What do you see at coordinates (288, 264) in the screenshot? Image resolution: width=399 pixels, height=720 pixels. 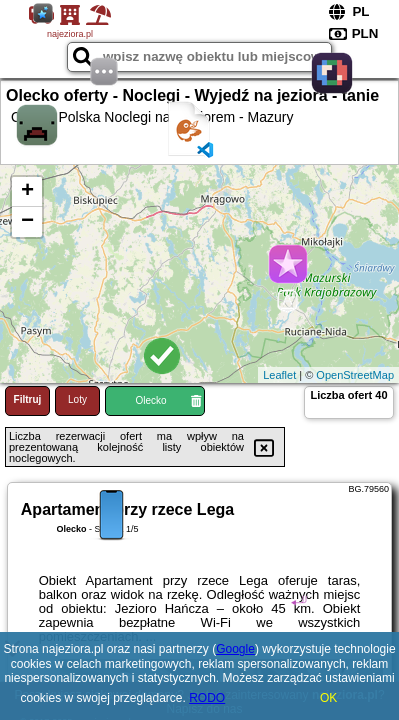 I see `open the iTunes Store app` at bounding box center [288, 264].